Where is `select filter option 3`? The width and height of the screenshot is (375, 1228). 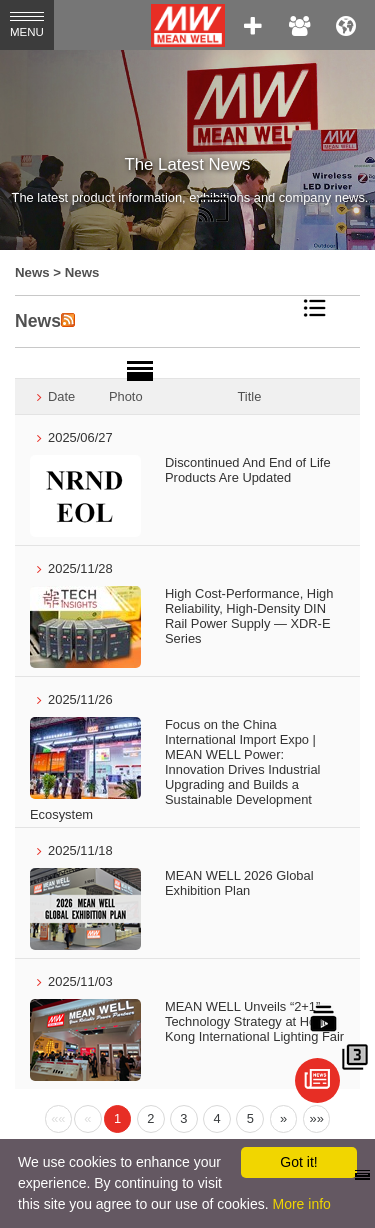 select filter option 3 is located at coordinates (355, 1057).